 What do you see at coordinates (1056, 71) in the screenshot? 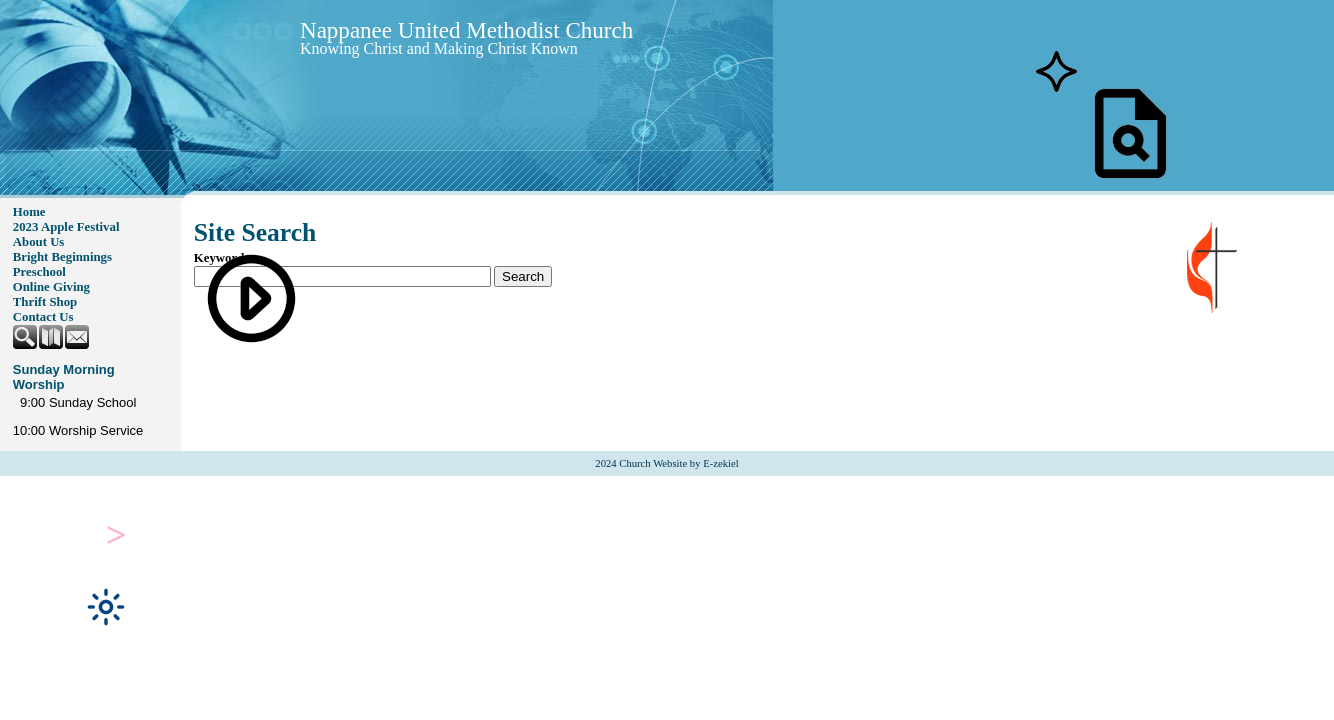
I see `indicates AI-generated or enhanced content` at bounding box center [1056, 71].